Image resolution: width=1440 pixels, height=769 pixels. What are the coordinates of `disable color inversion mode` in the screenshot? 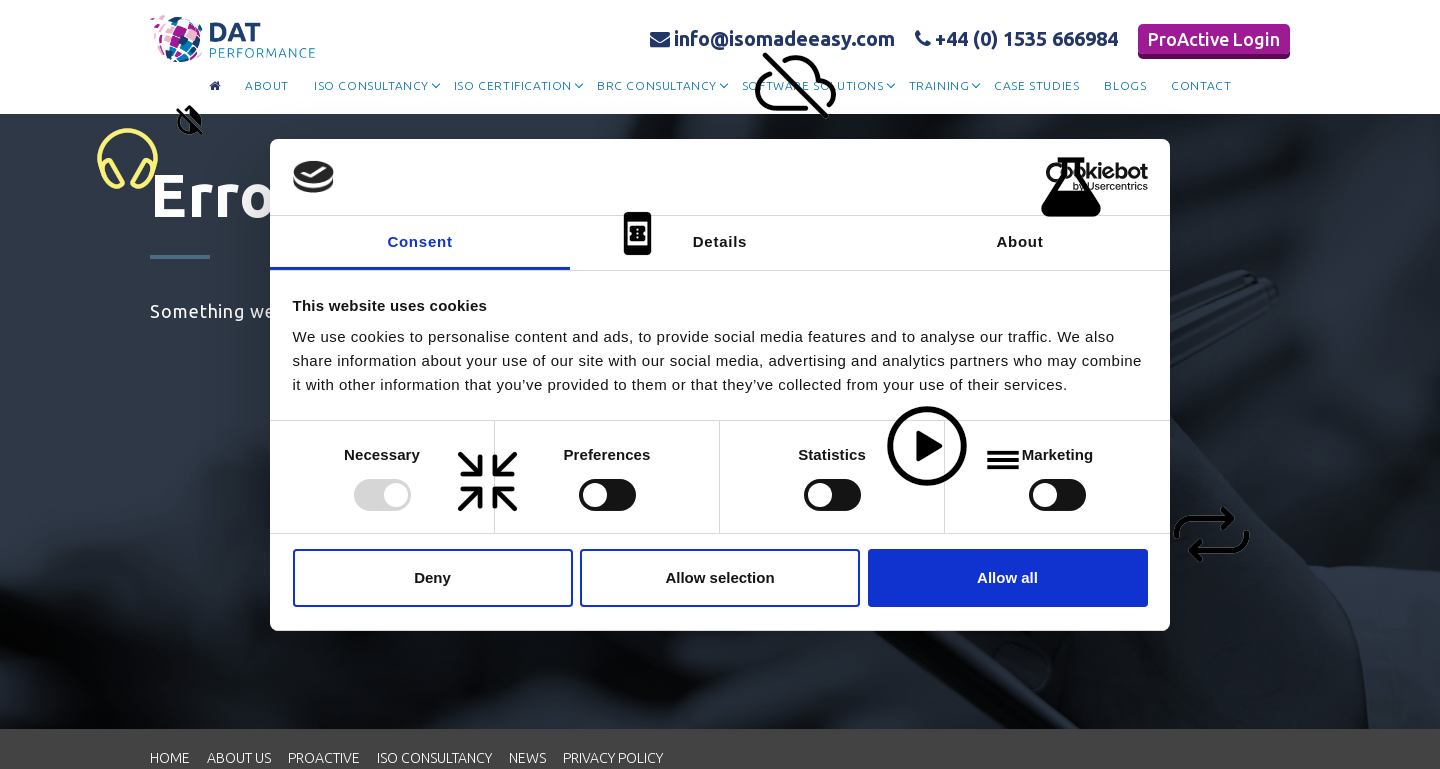 It's located at (189, 119).